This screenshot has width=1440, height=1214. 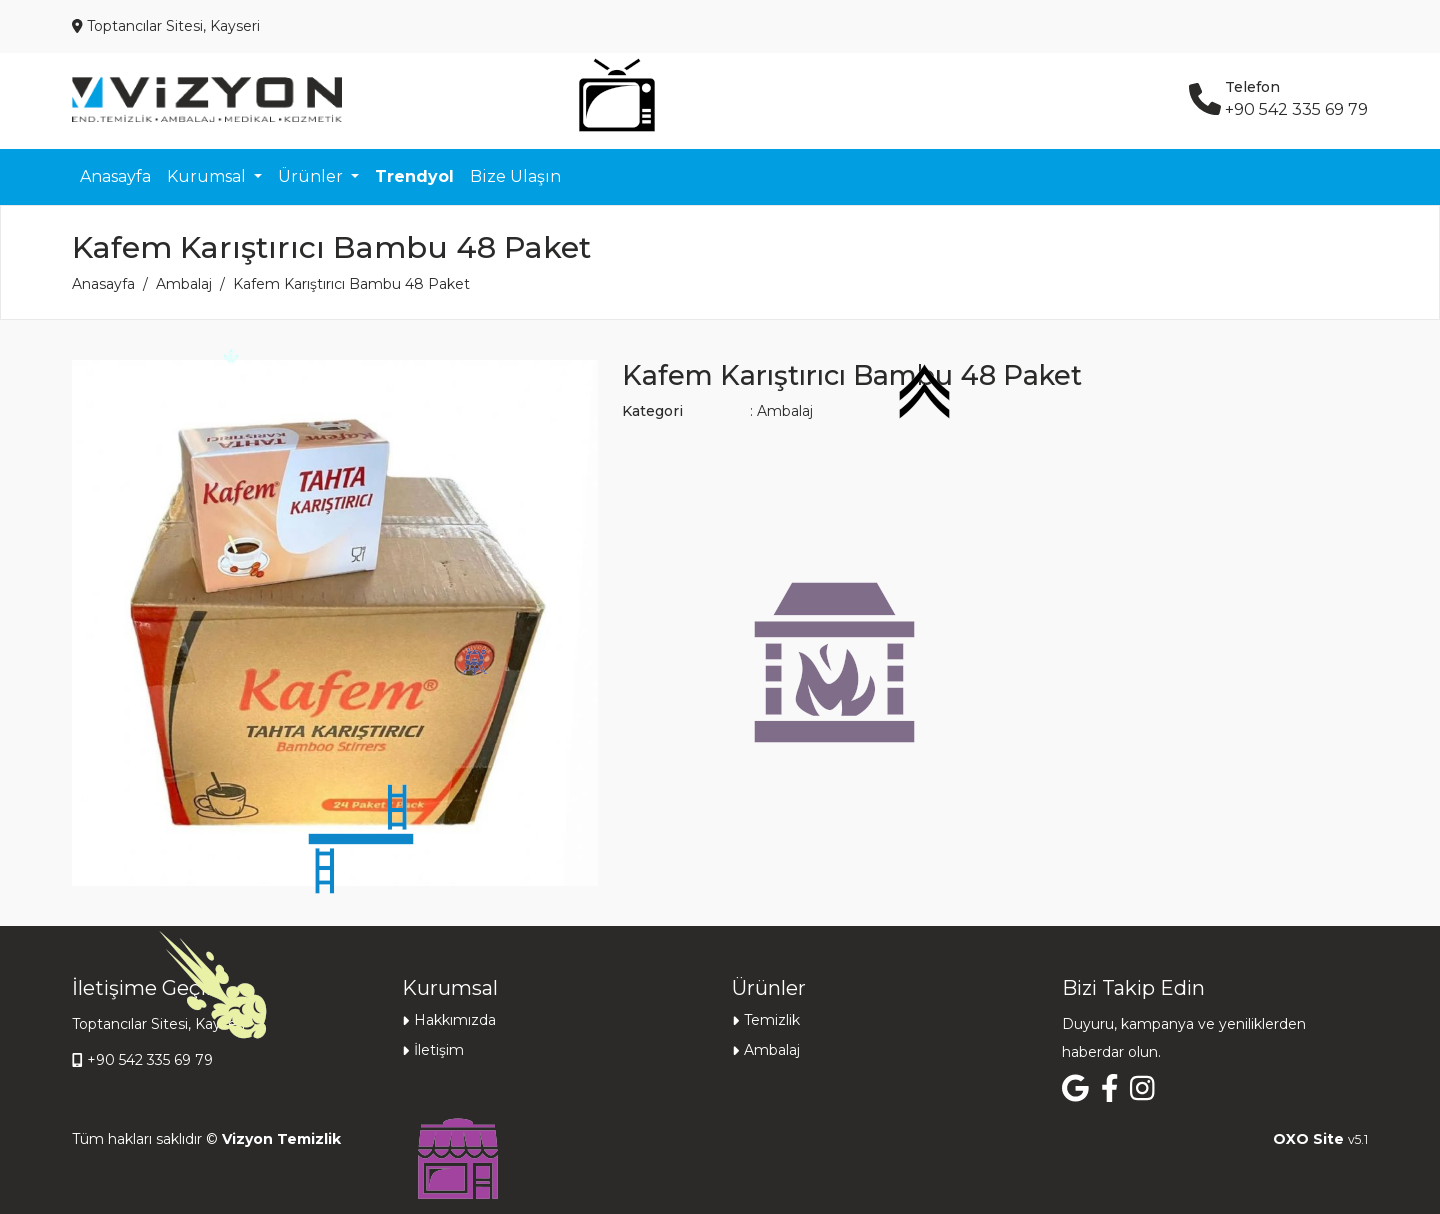 What do you see at coordinates (834, 662) in the screenshot?
I see `access fireplace or heating controls` at bounding box center [834, 662].